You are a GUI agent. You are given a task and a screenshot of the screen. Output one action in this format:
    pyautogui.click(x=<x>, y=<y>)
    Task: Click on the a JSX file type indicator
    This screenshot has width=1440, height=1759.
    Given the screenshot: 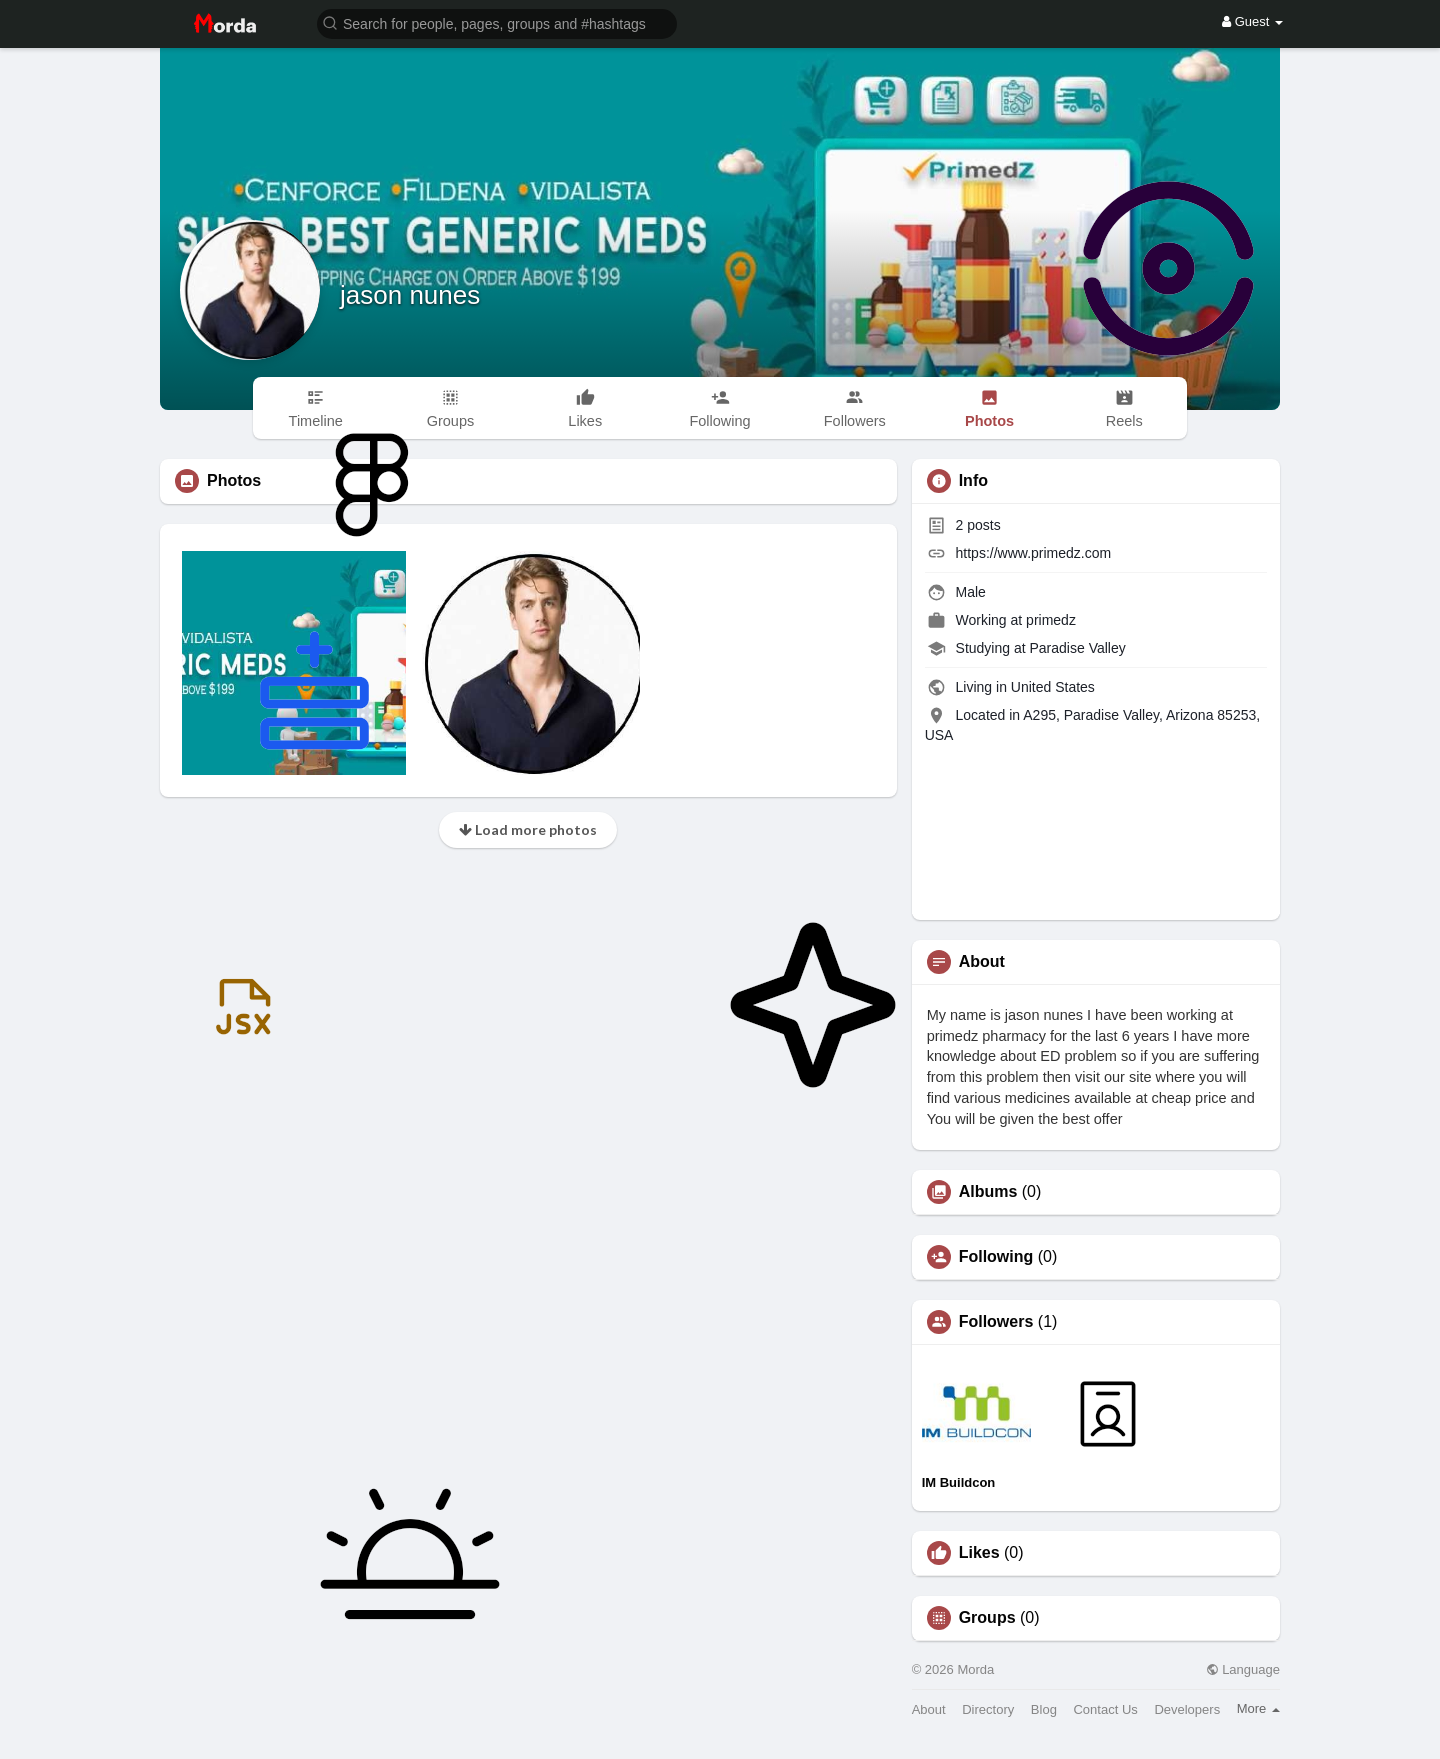 What is the action you would take?
    pyautogui.click(x=245, y=1009)
    